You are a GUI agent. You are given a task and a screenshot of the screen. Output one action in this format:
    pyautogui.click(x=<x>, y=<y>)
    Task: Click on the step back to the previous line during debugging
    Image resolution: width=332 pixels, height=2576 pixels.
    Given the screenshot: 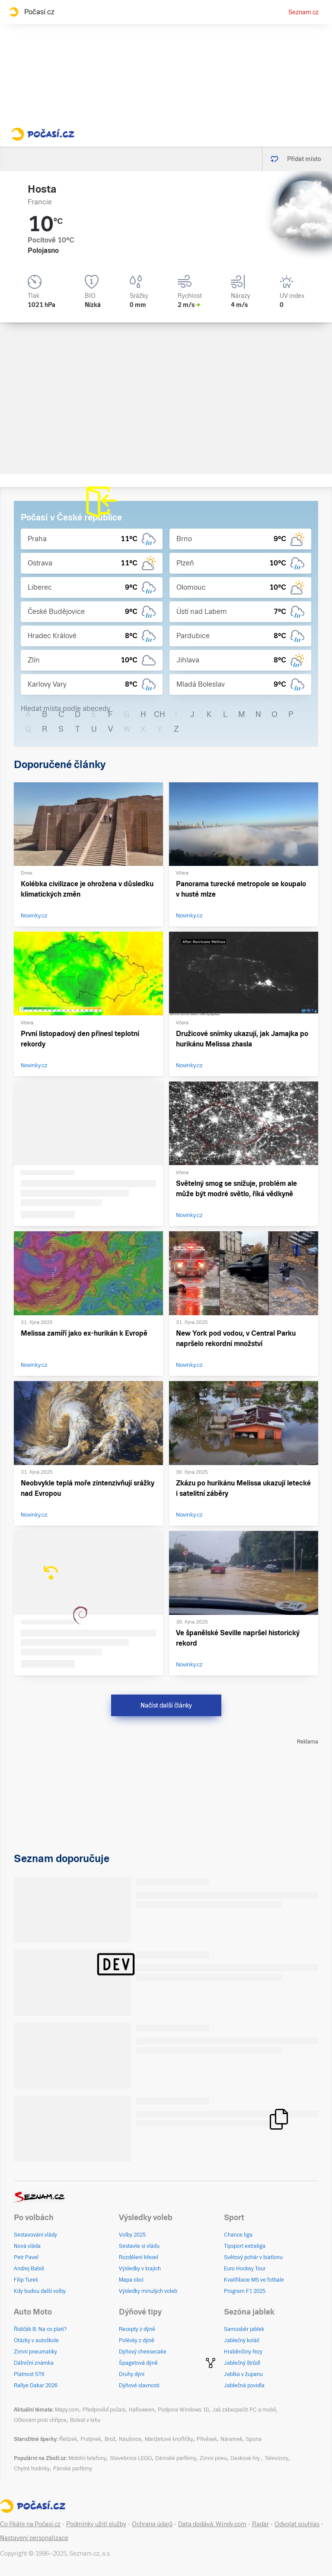 What is the action you would take?
    pyautogui.click(x=51, y=1573)
    